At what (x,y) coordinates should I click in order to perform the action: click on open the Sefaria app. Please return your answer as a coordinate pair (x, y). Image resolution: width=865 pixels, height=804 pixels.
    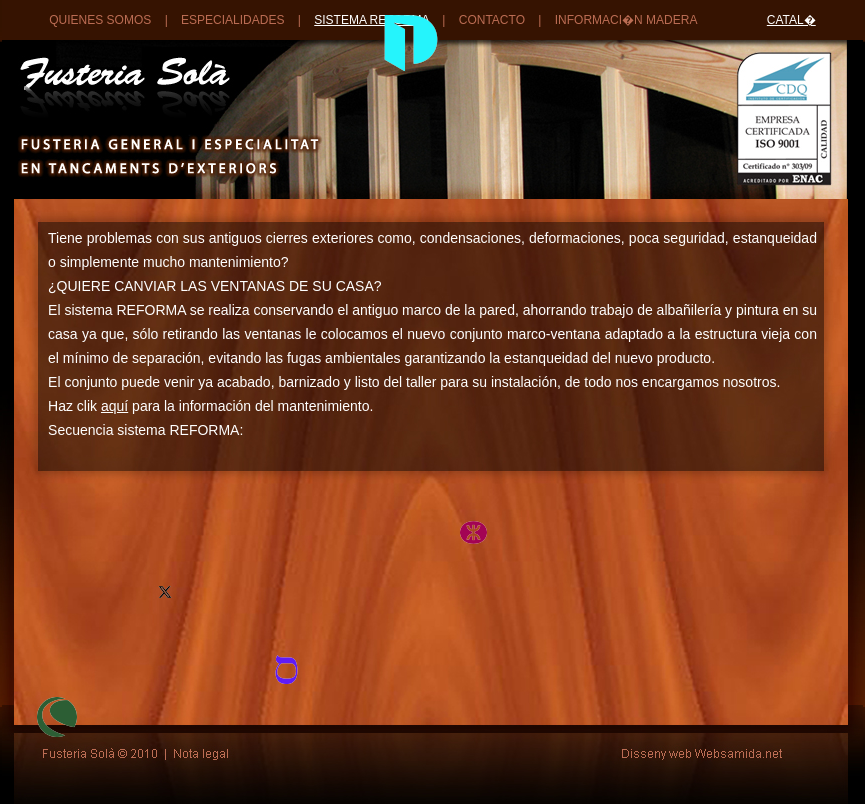
    Looking at the image, I should click on (286, 669).